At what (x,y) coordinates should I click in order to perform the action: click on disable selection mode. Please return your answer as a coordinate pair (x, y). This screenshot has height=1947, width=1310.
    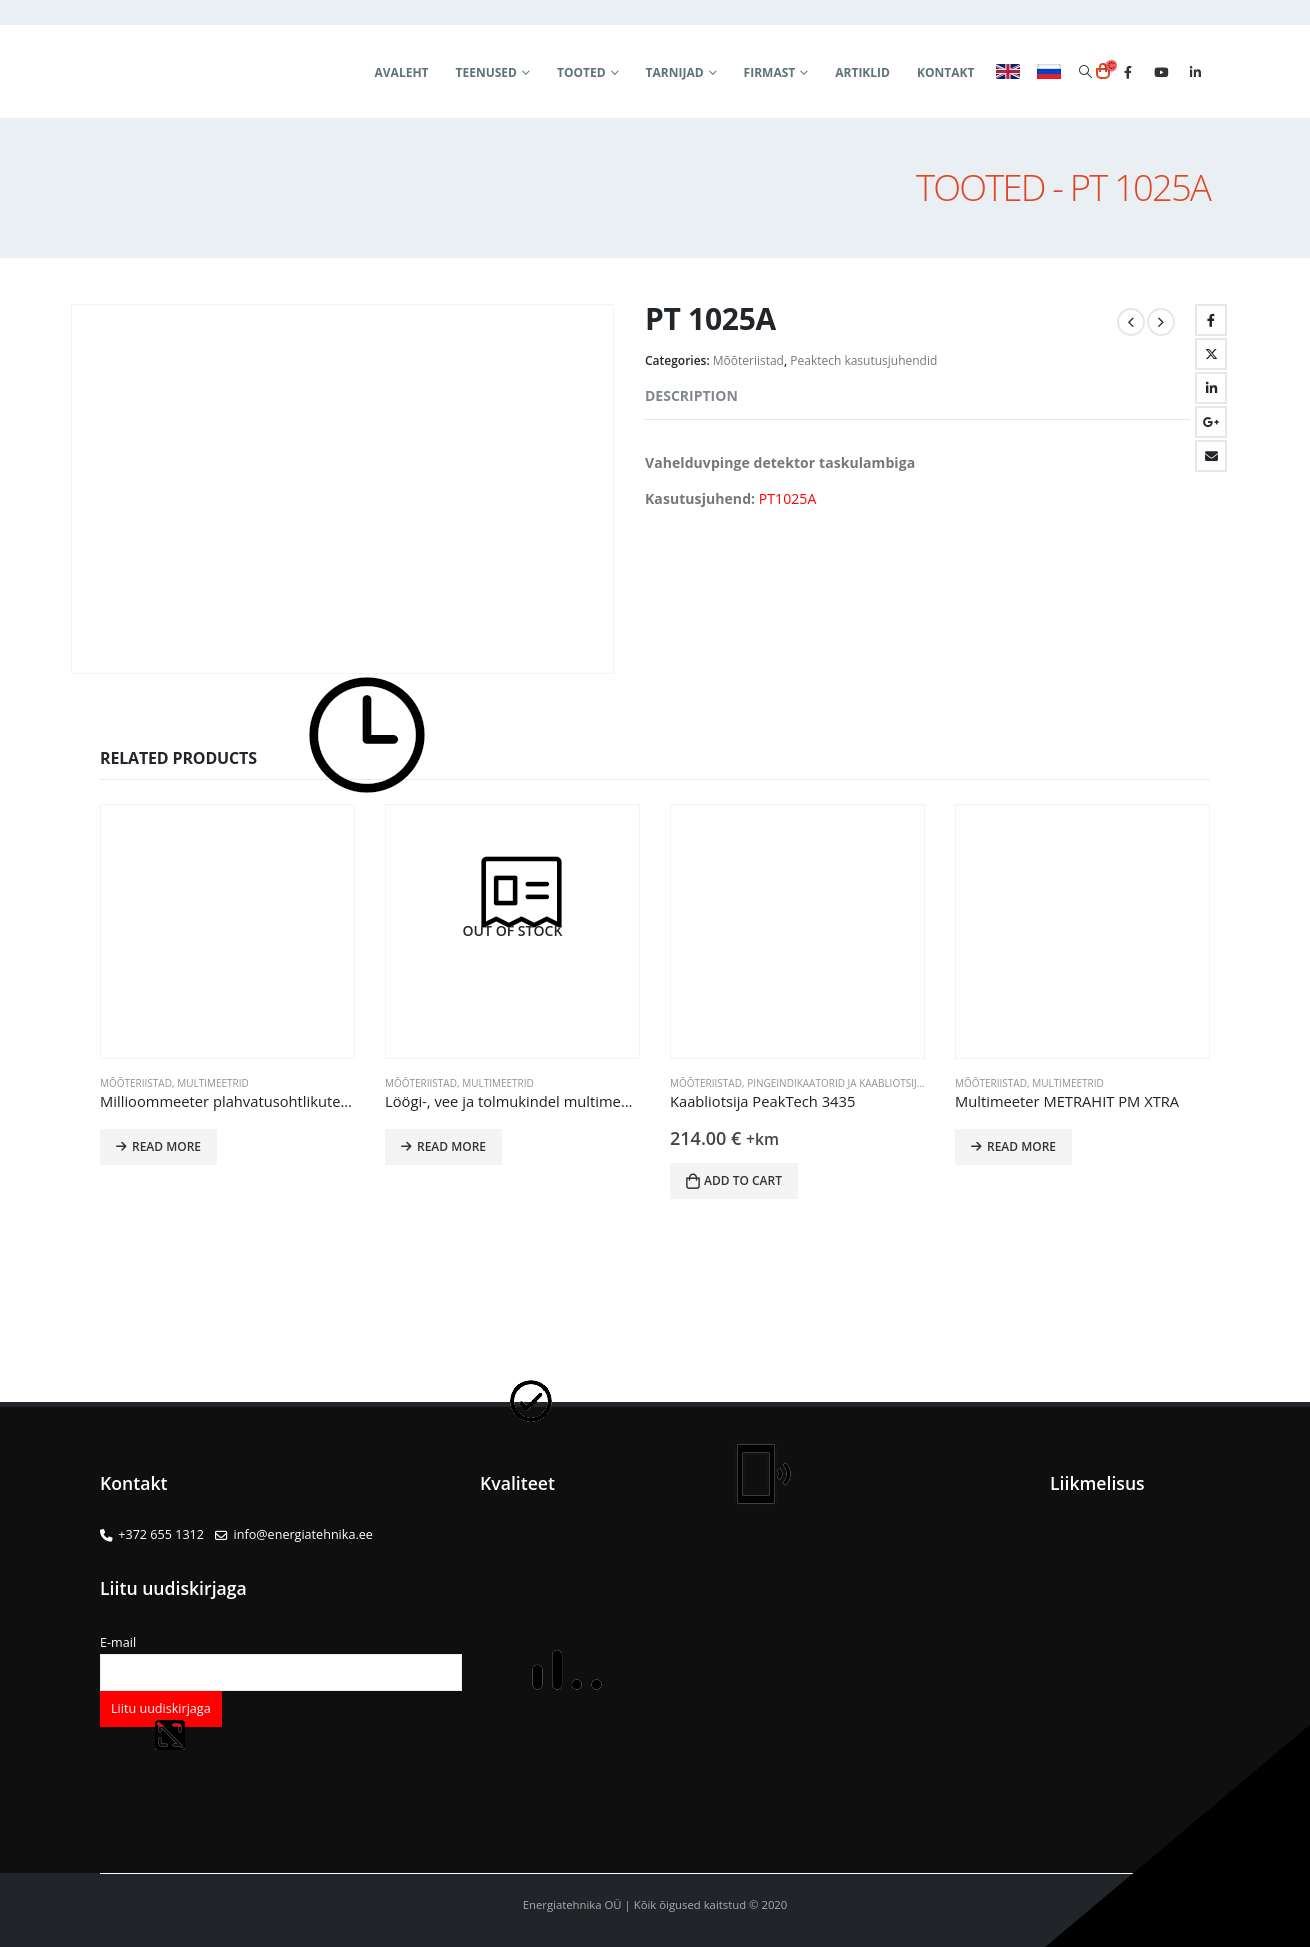
    Looking at the image, I should click on (170, 1735).